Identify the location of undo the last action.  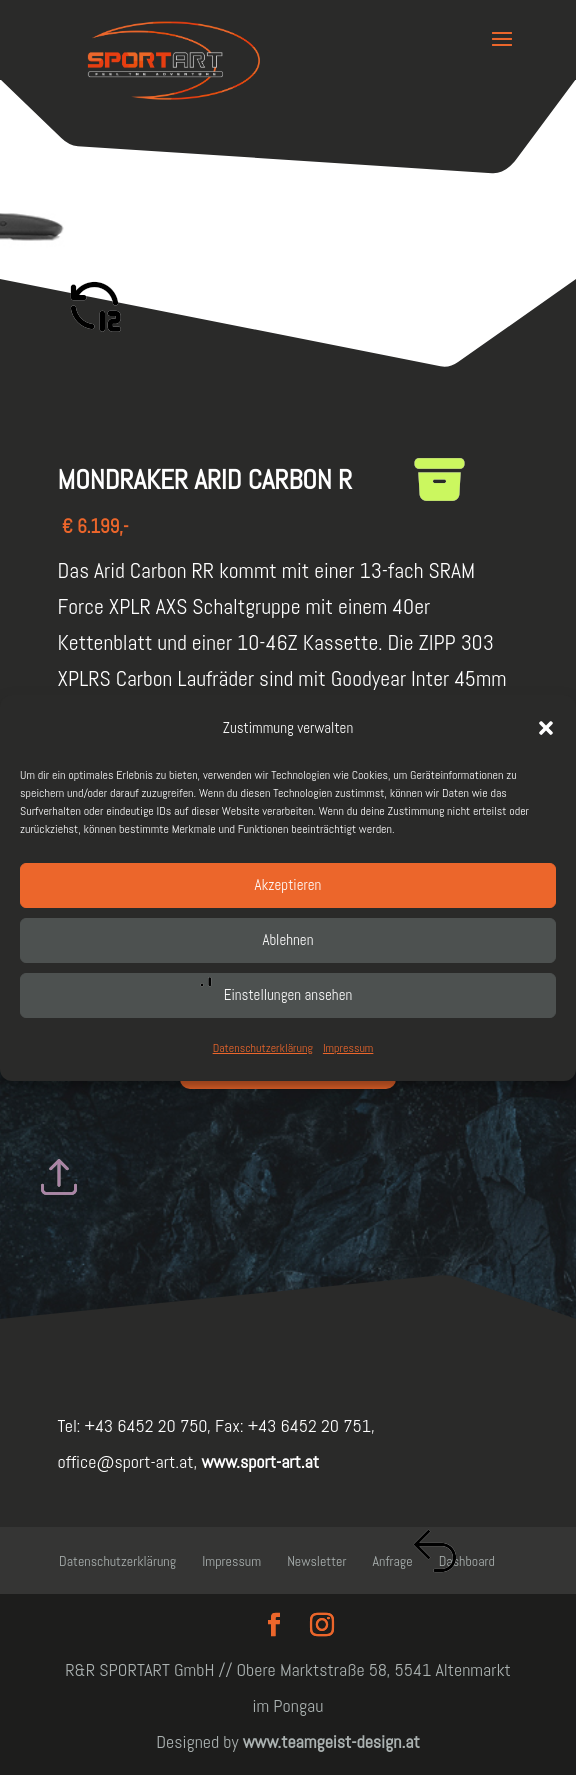
(435, 1551).